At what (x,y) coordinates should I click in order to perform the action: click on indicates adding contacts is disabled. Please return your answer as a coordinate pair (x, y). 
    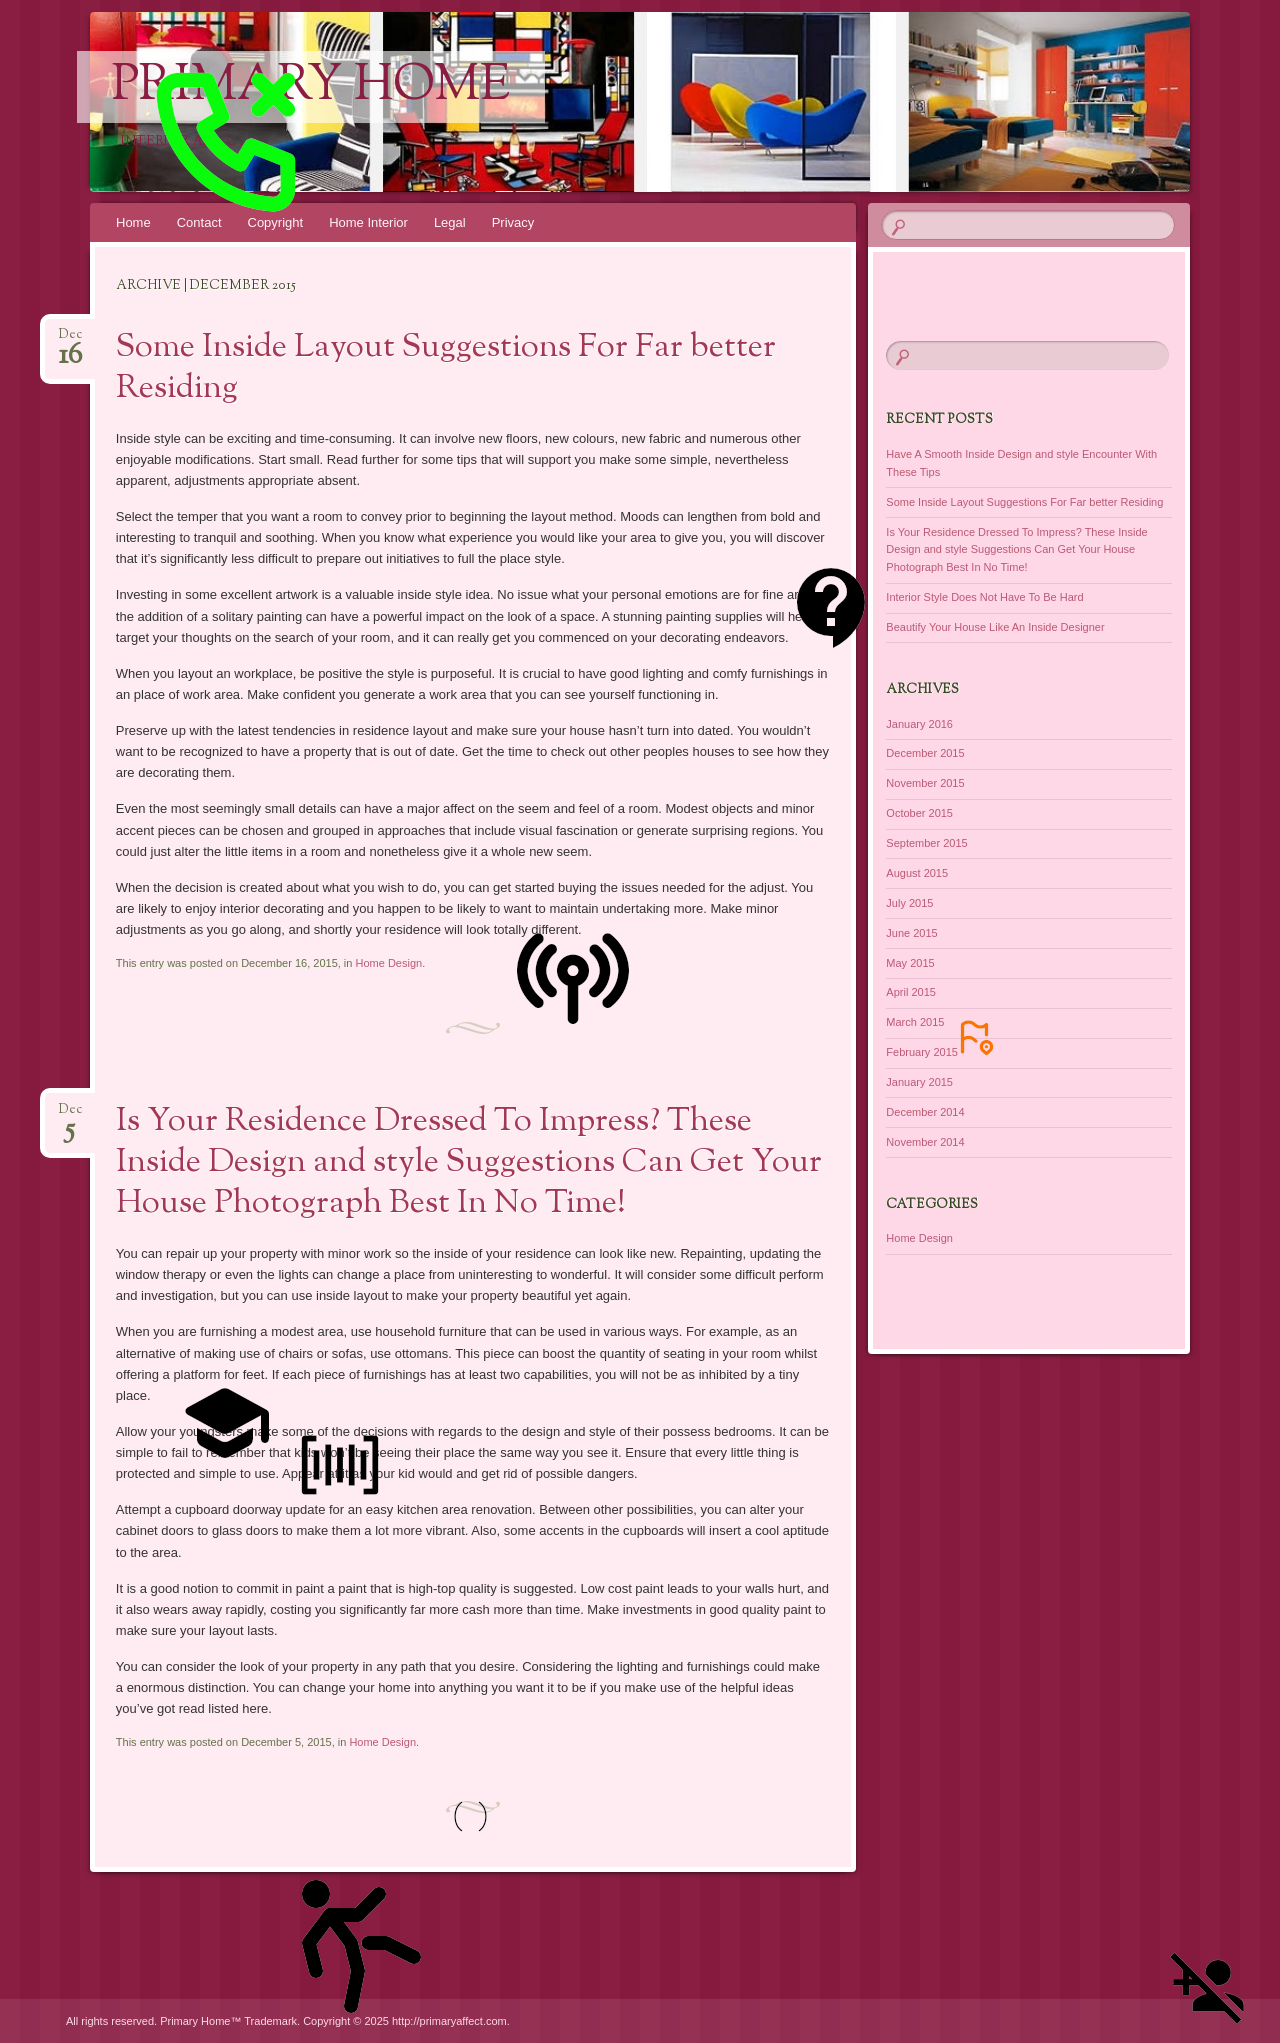
    Looking at the image, I should click on (1208, 1985).